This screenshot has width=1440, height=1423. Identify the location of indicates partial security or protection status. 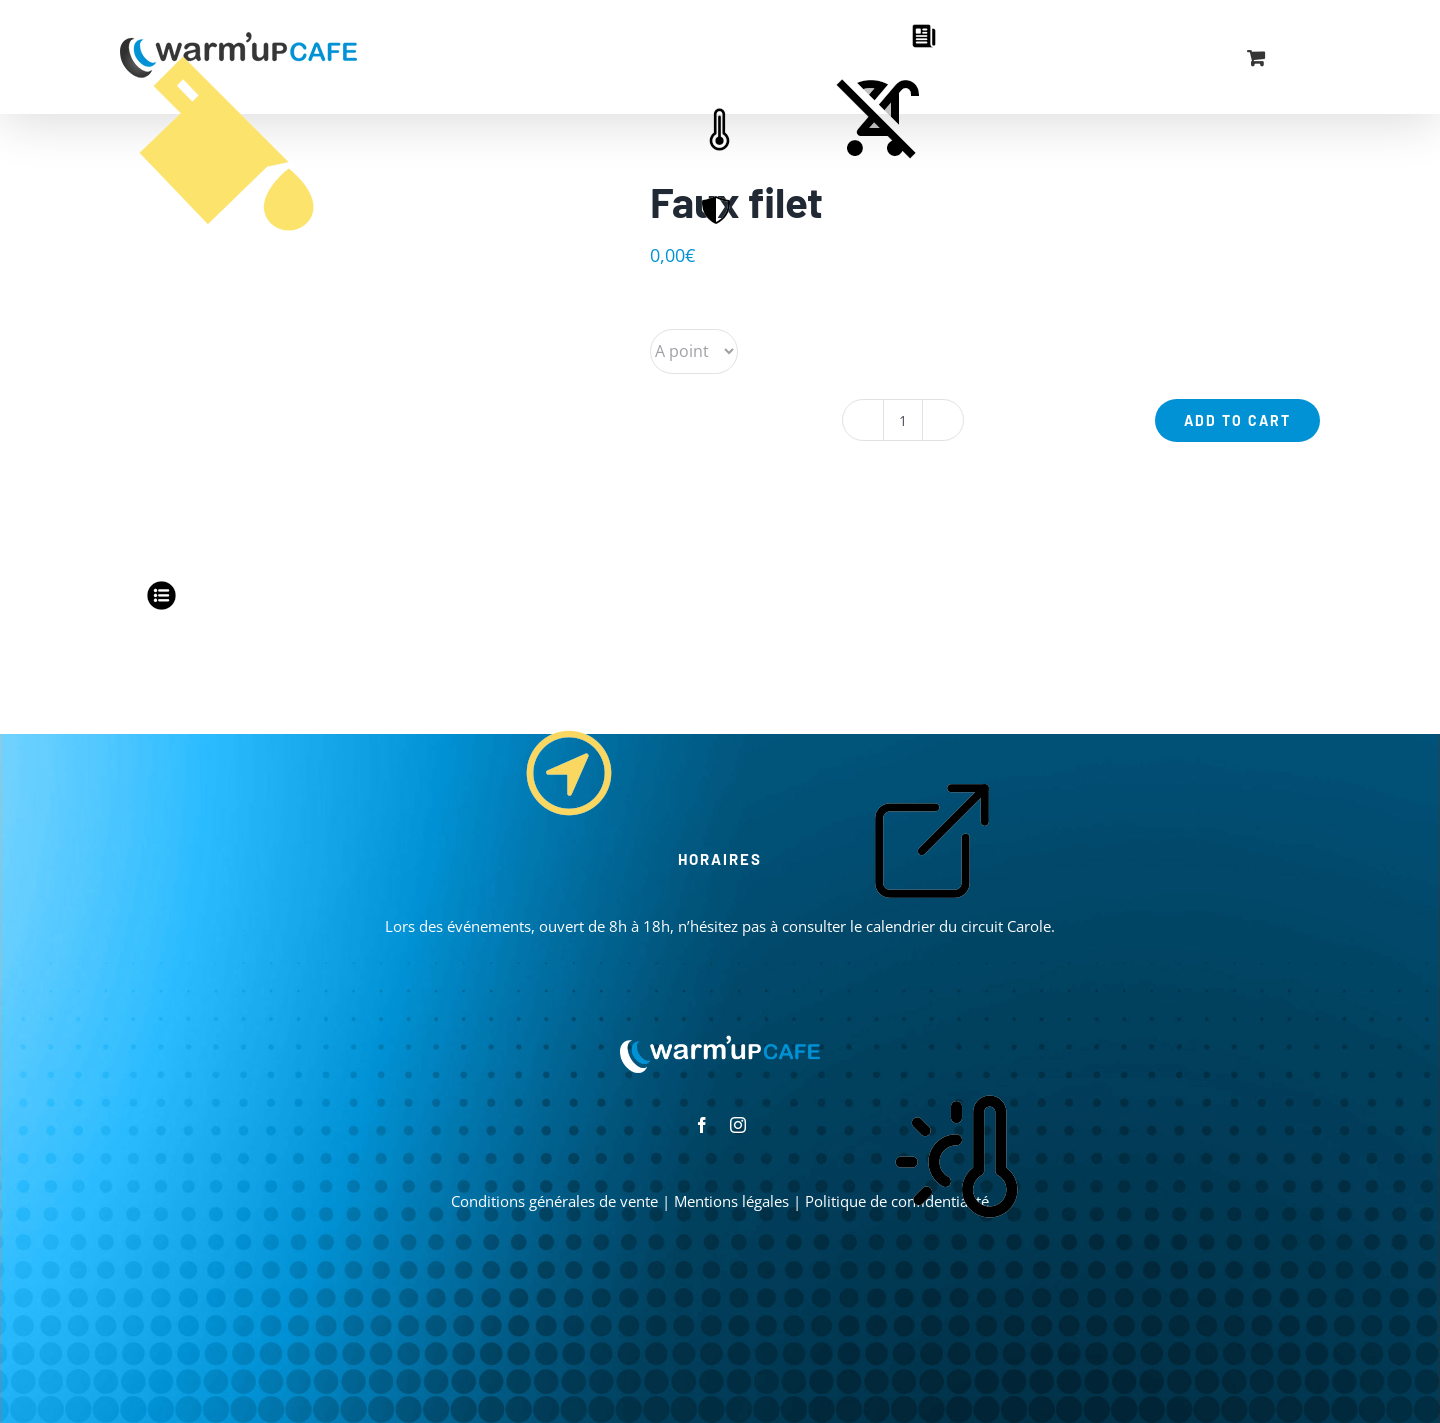
(716, 210).